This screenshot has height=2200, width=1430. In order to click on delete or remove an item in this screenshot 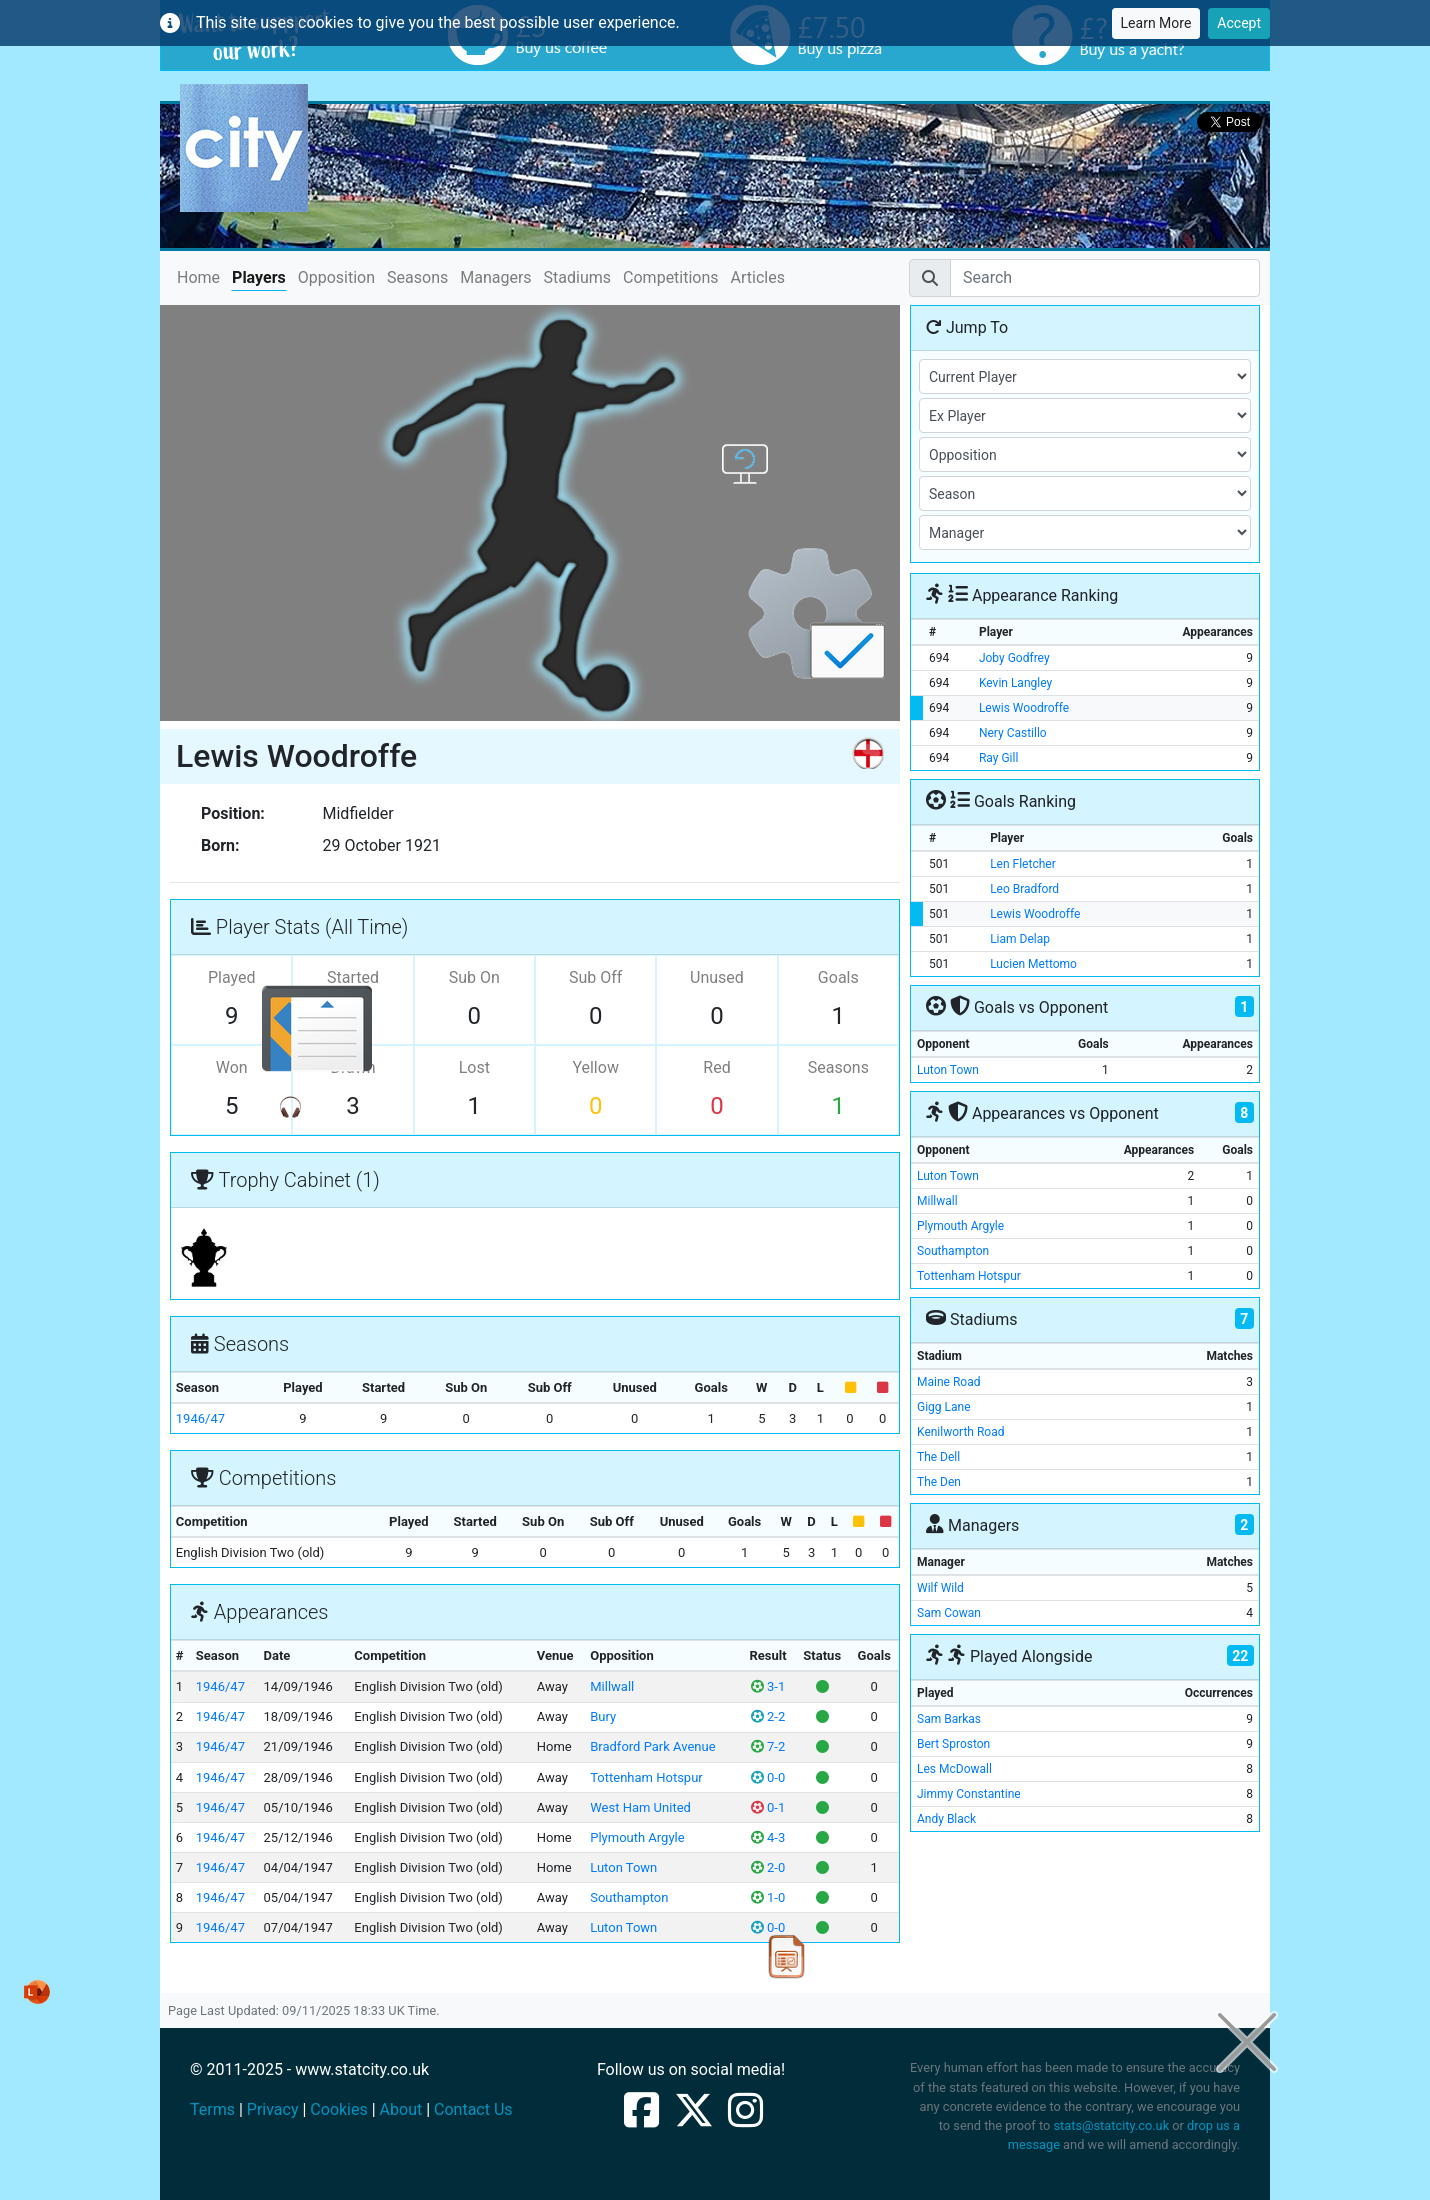, I will do `click(1217, 2012)`.